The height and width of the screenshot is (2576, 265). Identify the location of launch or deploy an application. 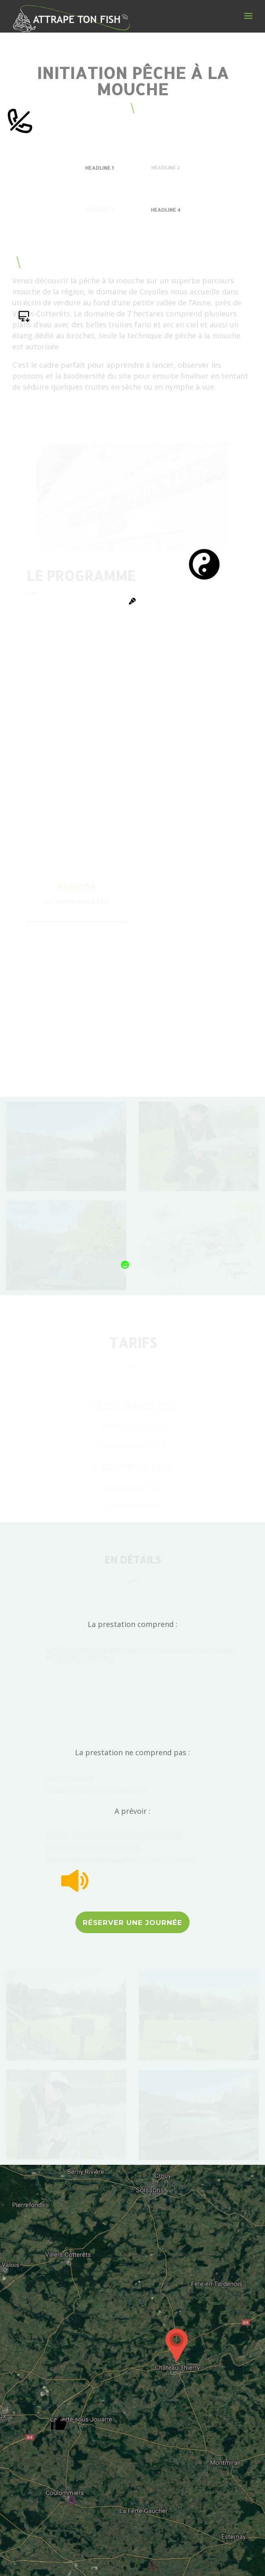
(151, 2566).